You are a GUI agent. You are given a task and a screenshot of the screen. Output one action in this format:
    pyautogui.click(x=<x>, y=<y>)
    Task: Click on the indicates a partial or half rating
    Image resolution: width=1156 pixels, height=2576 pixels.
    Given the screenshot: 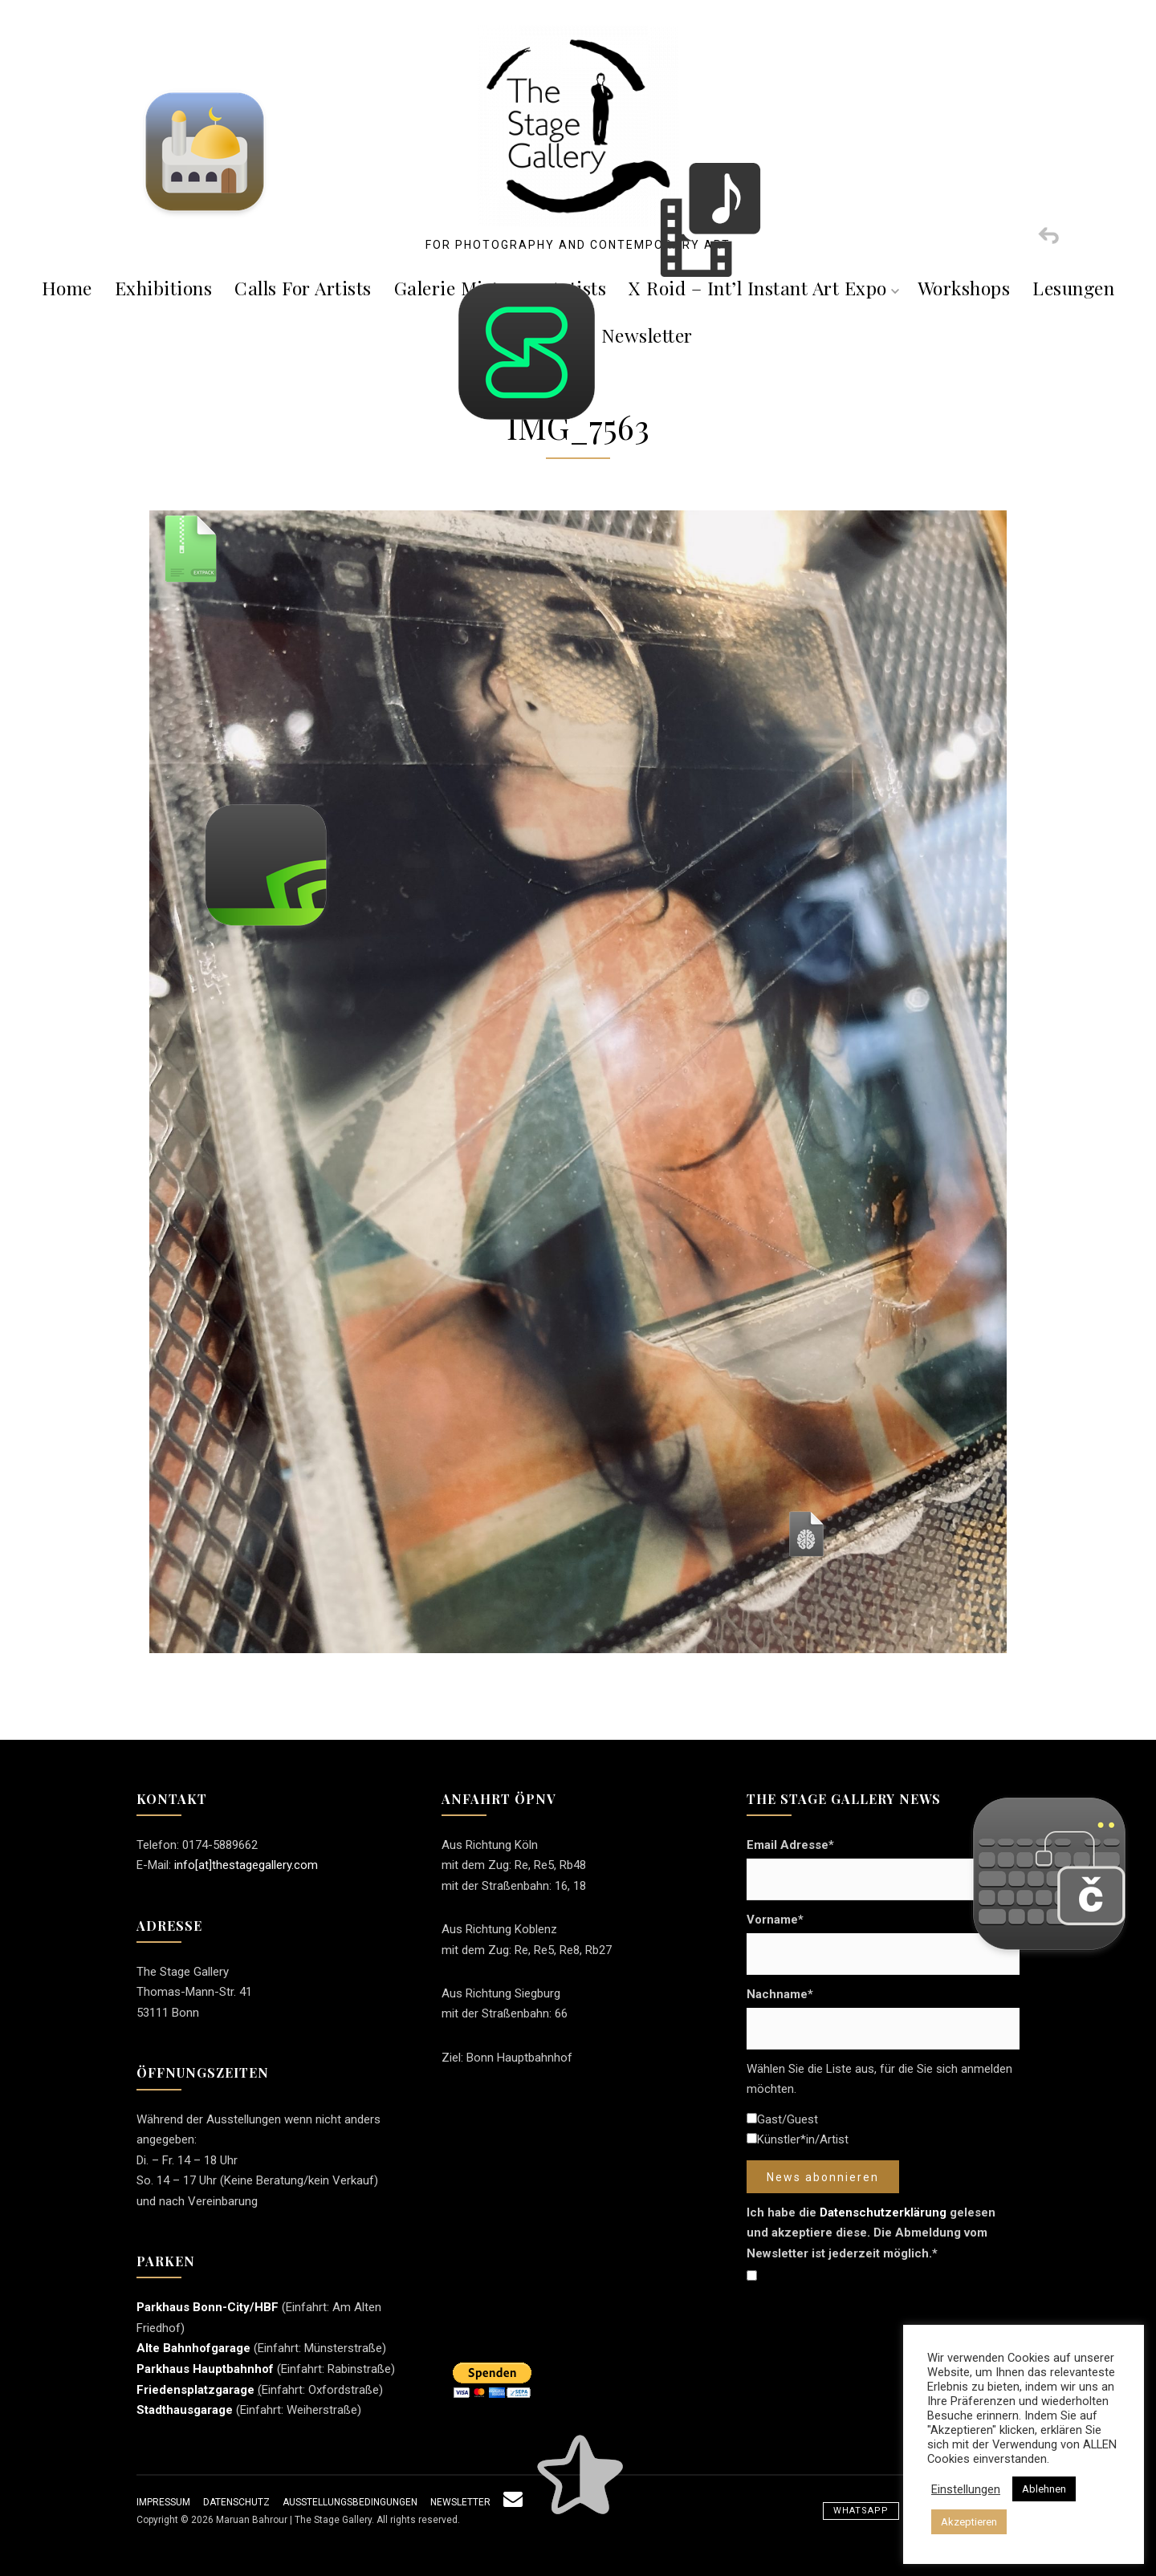 What is the action you would take?
    pyautogui.click(x=580, y=2477)
    